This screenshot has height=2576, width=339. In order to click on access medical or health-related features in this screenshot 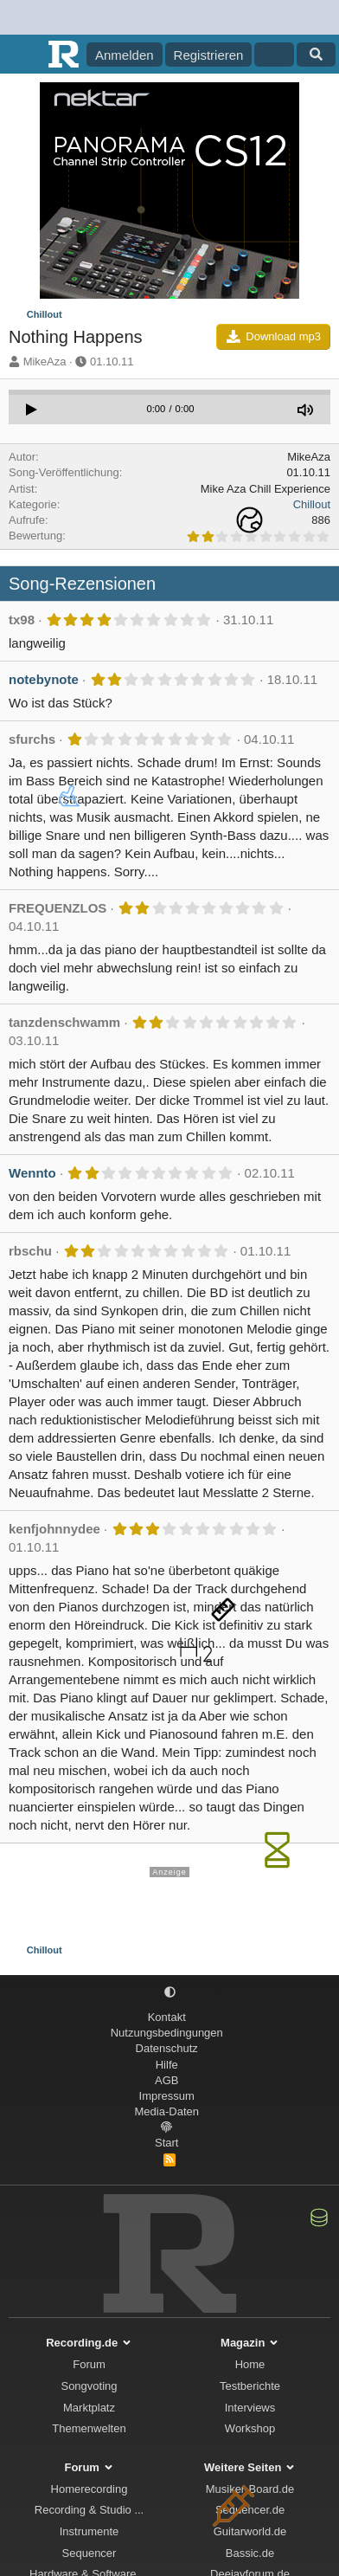, I will do `click(233, 2506)`.